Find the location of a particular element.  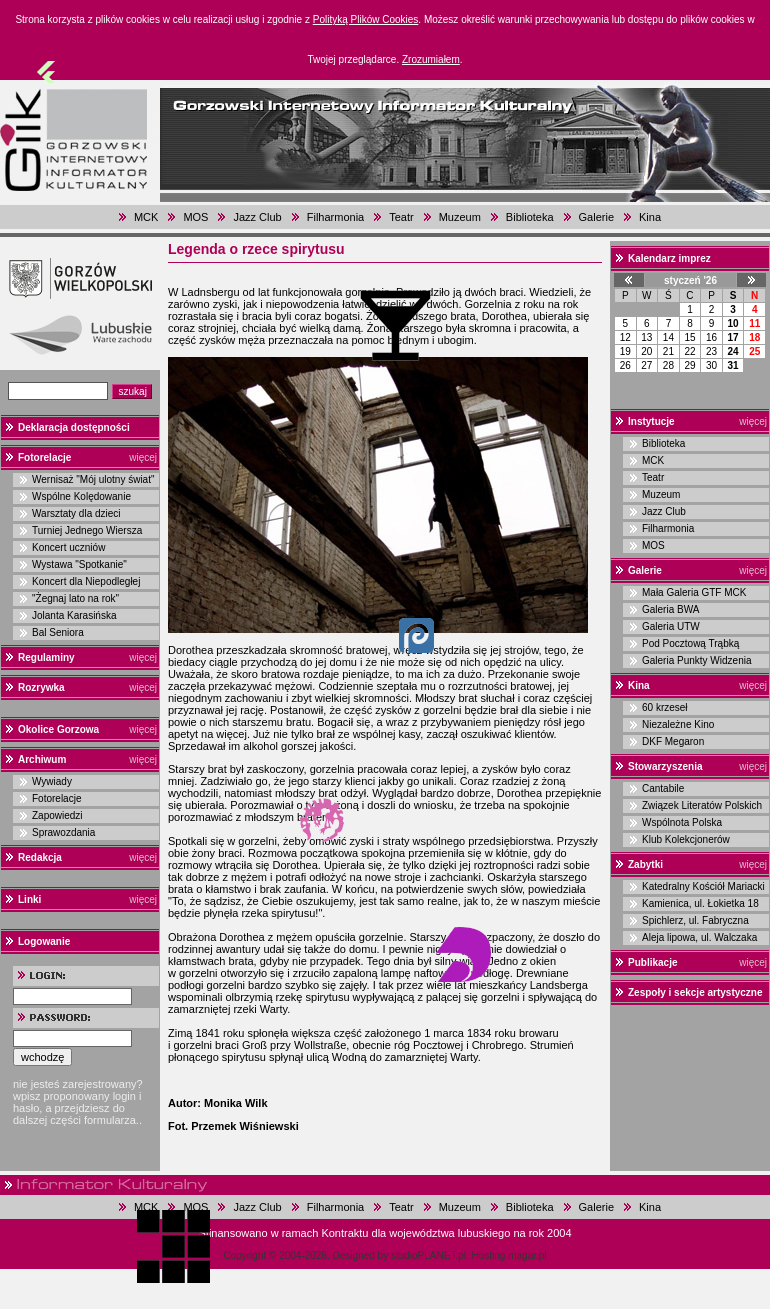

open deepnote collaborative notebook is located at coordinates (463, 954).